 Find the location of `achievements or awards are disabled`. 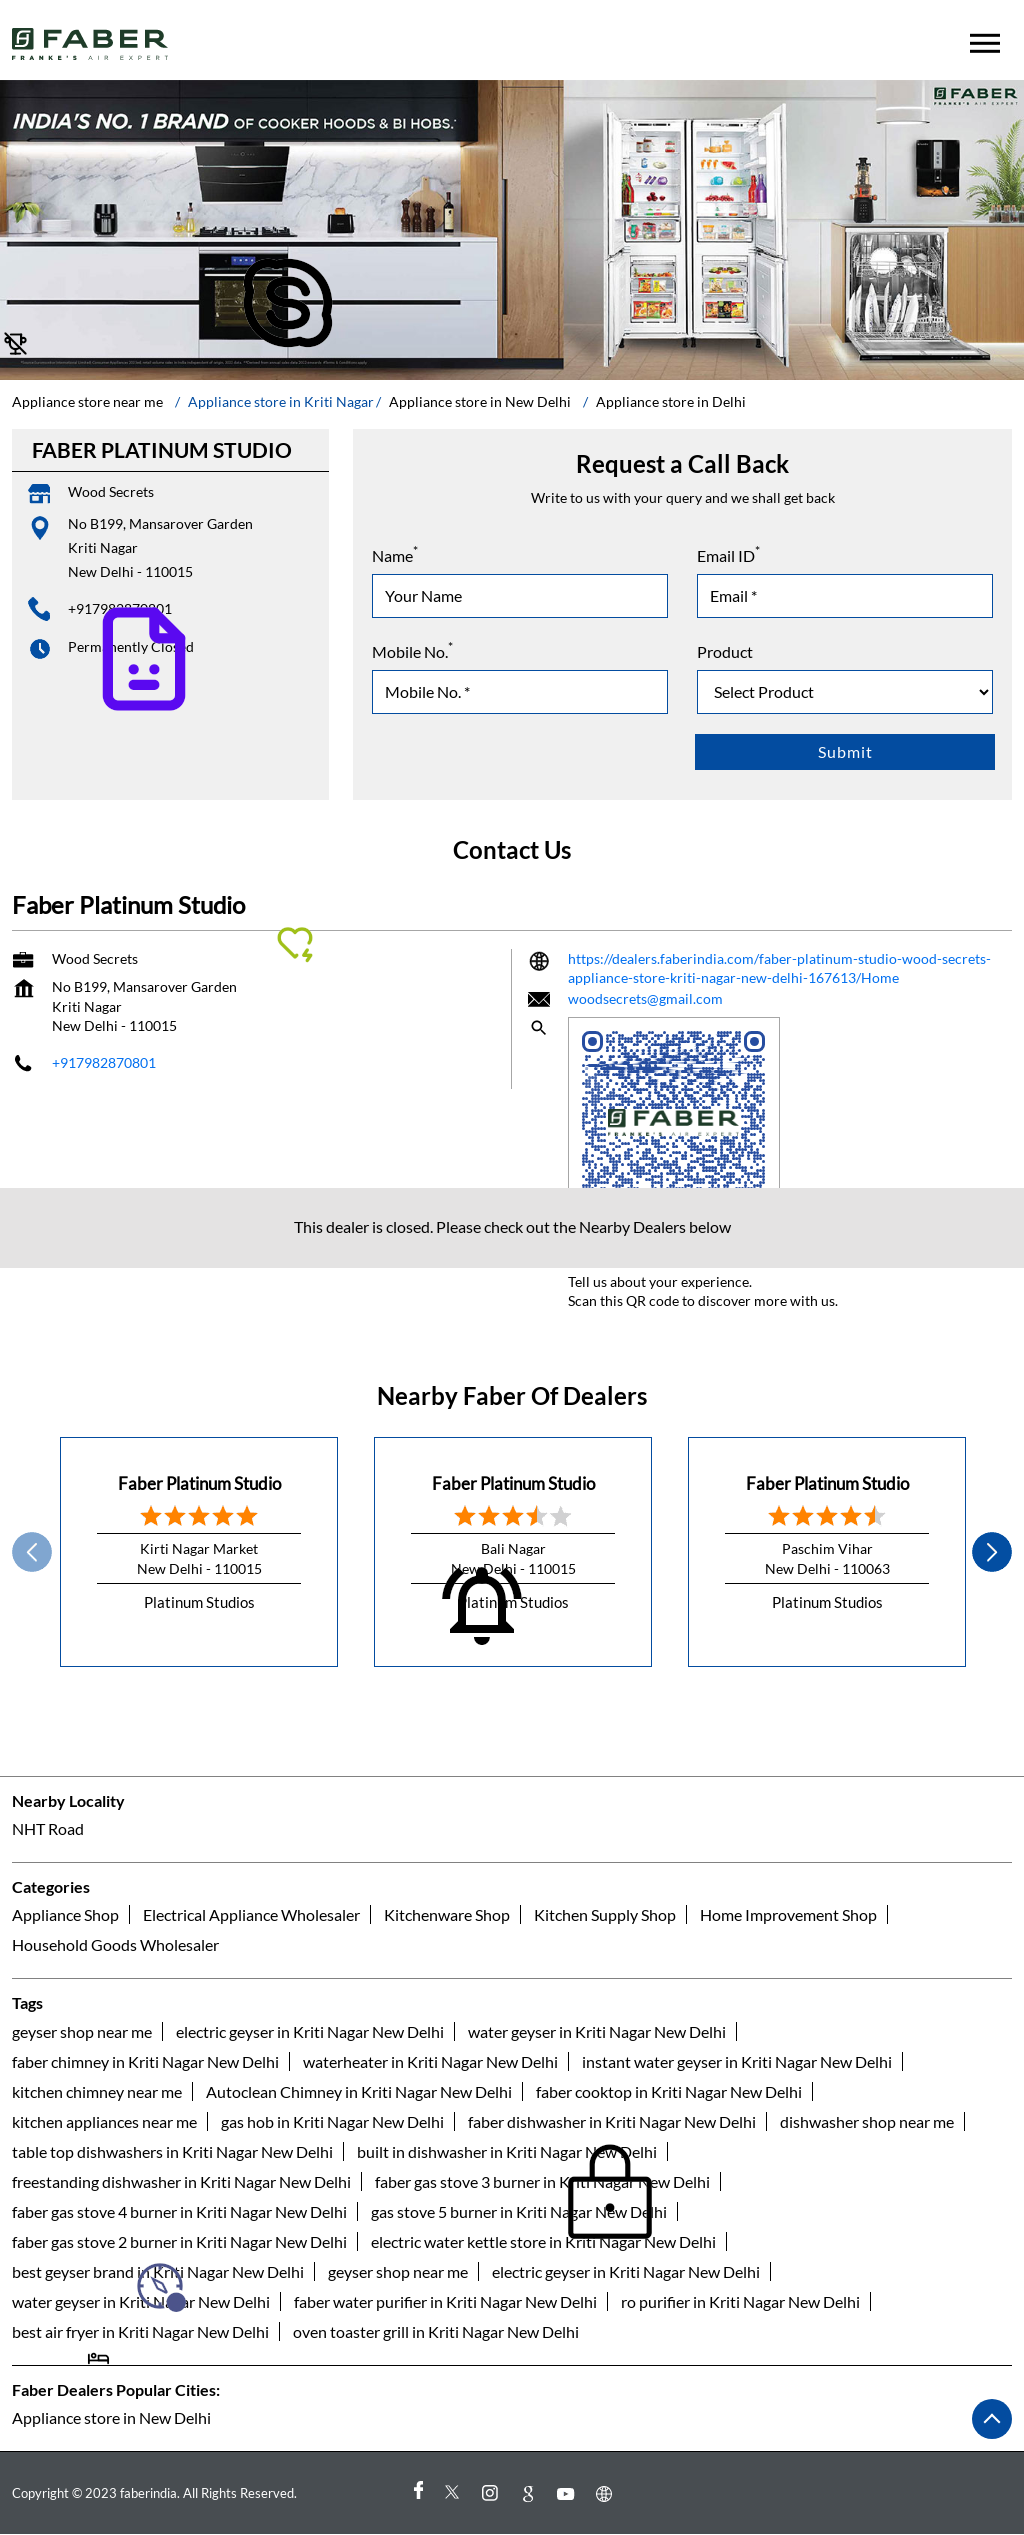

achievements or awards are disabled is located at coordinates (15, 343).